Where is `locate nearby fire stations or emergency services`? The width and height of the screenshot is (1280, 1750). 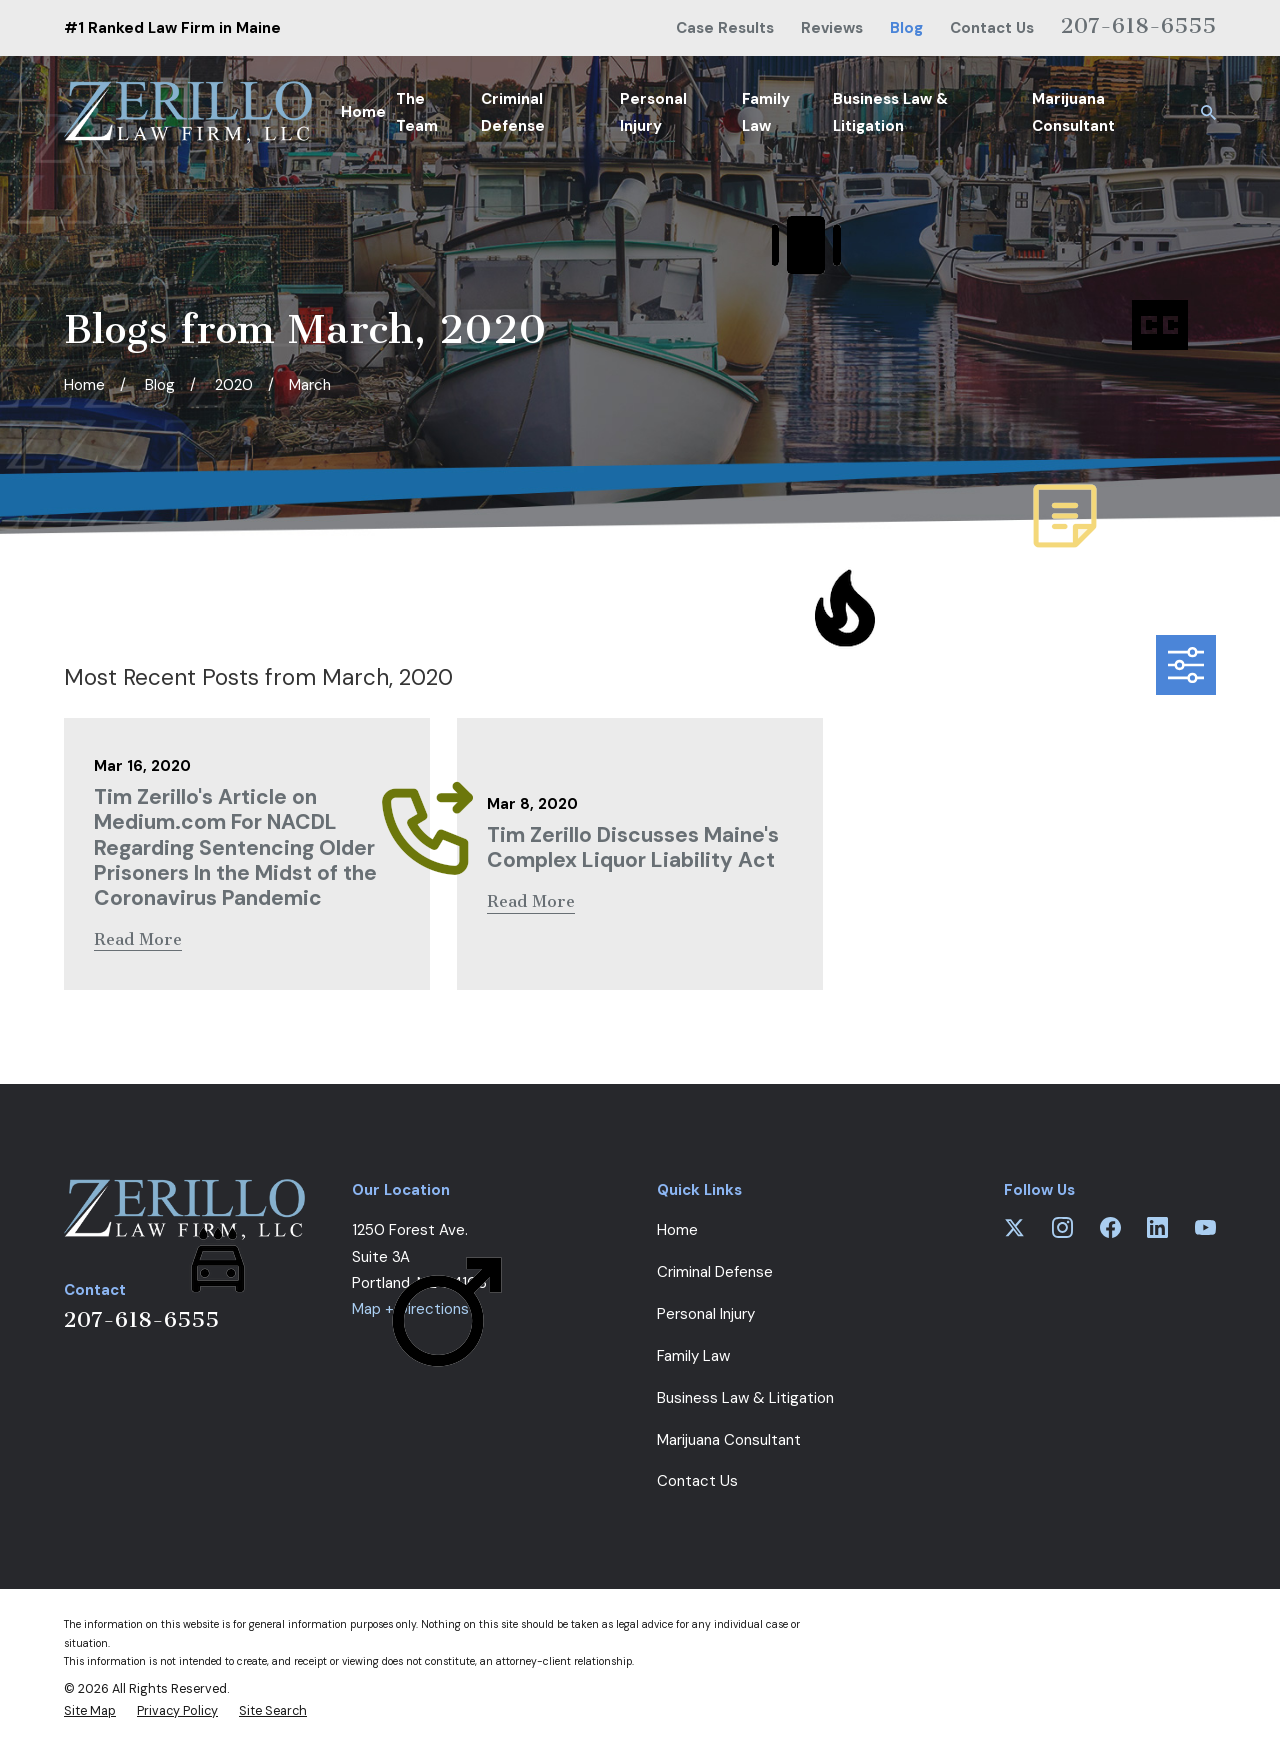
locate nearby fire stations or emergency services is located at coordinates (845, 609).